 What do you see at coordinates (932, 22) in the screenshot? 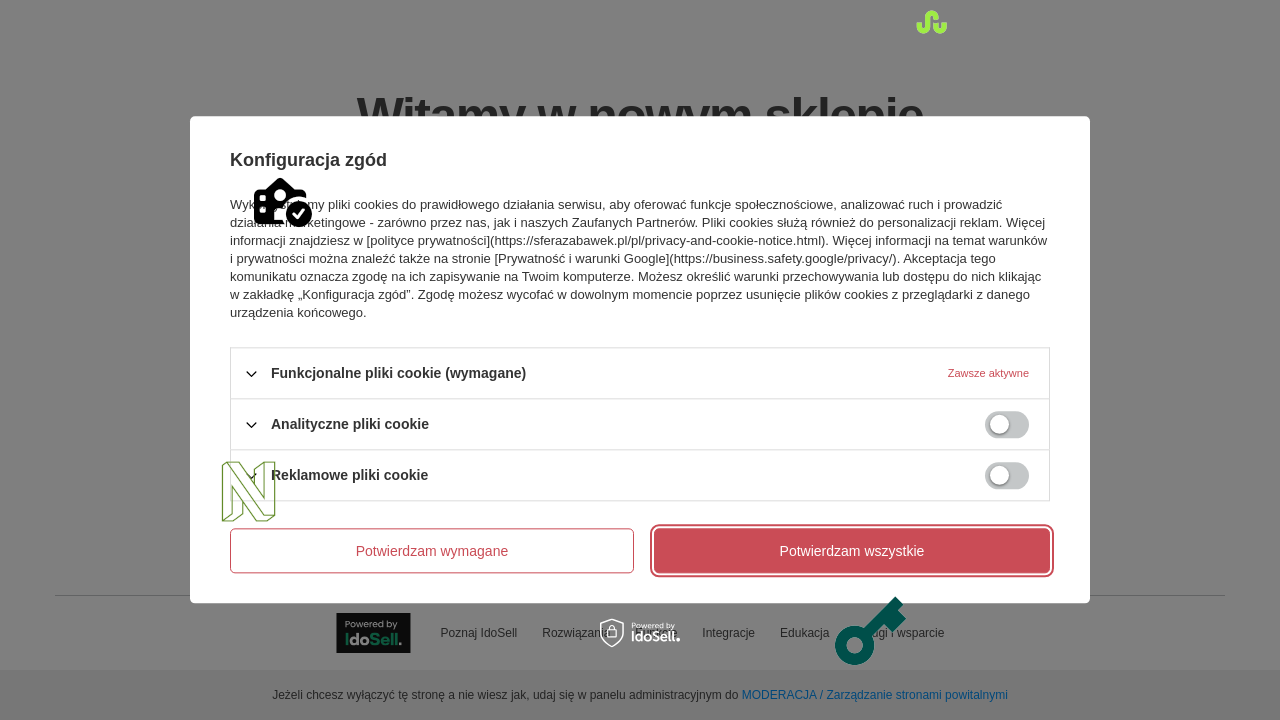
I see `stumbleupon logo` at bounding box center [932, 22].